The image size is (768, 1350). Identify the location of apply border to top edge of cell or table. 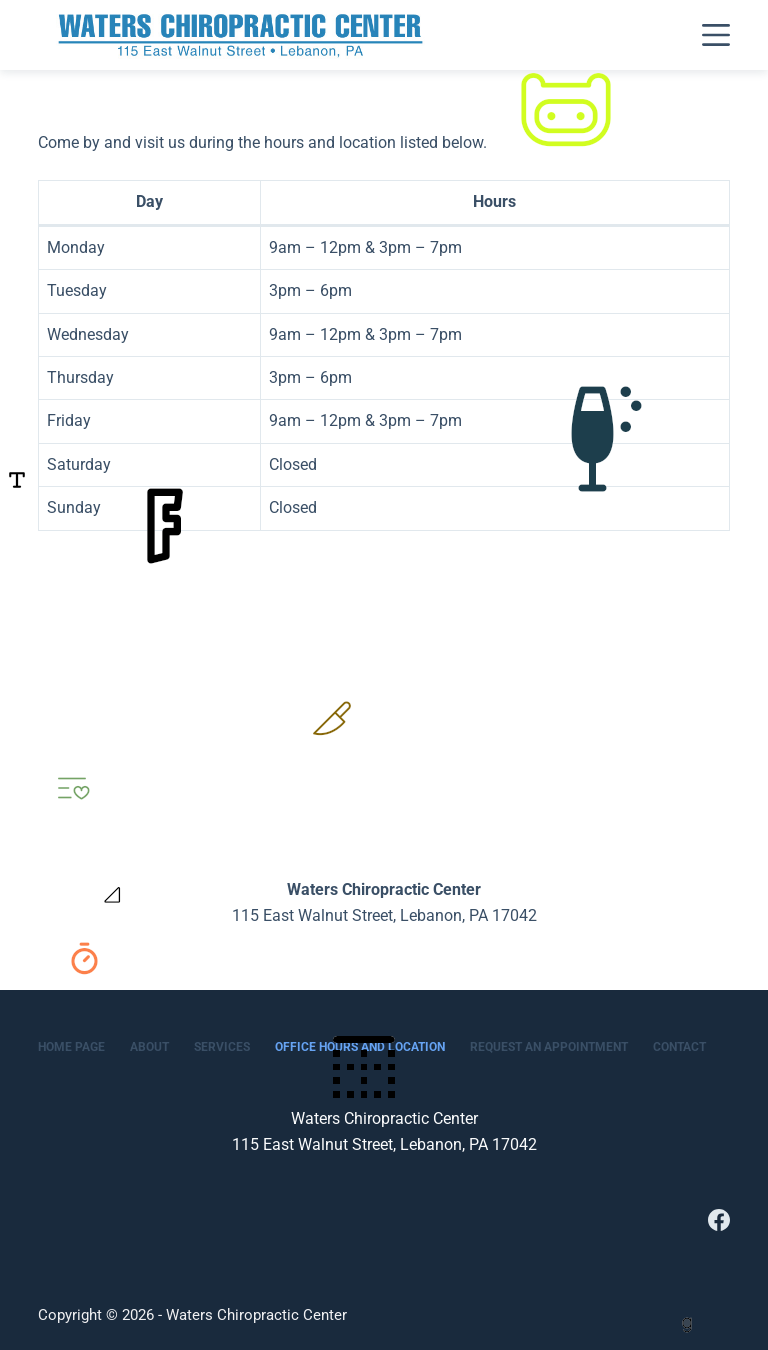
(364, 1067).